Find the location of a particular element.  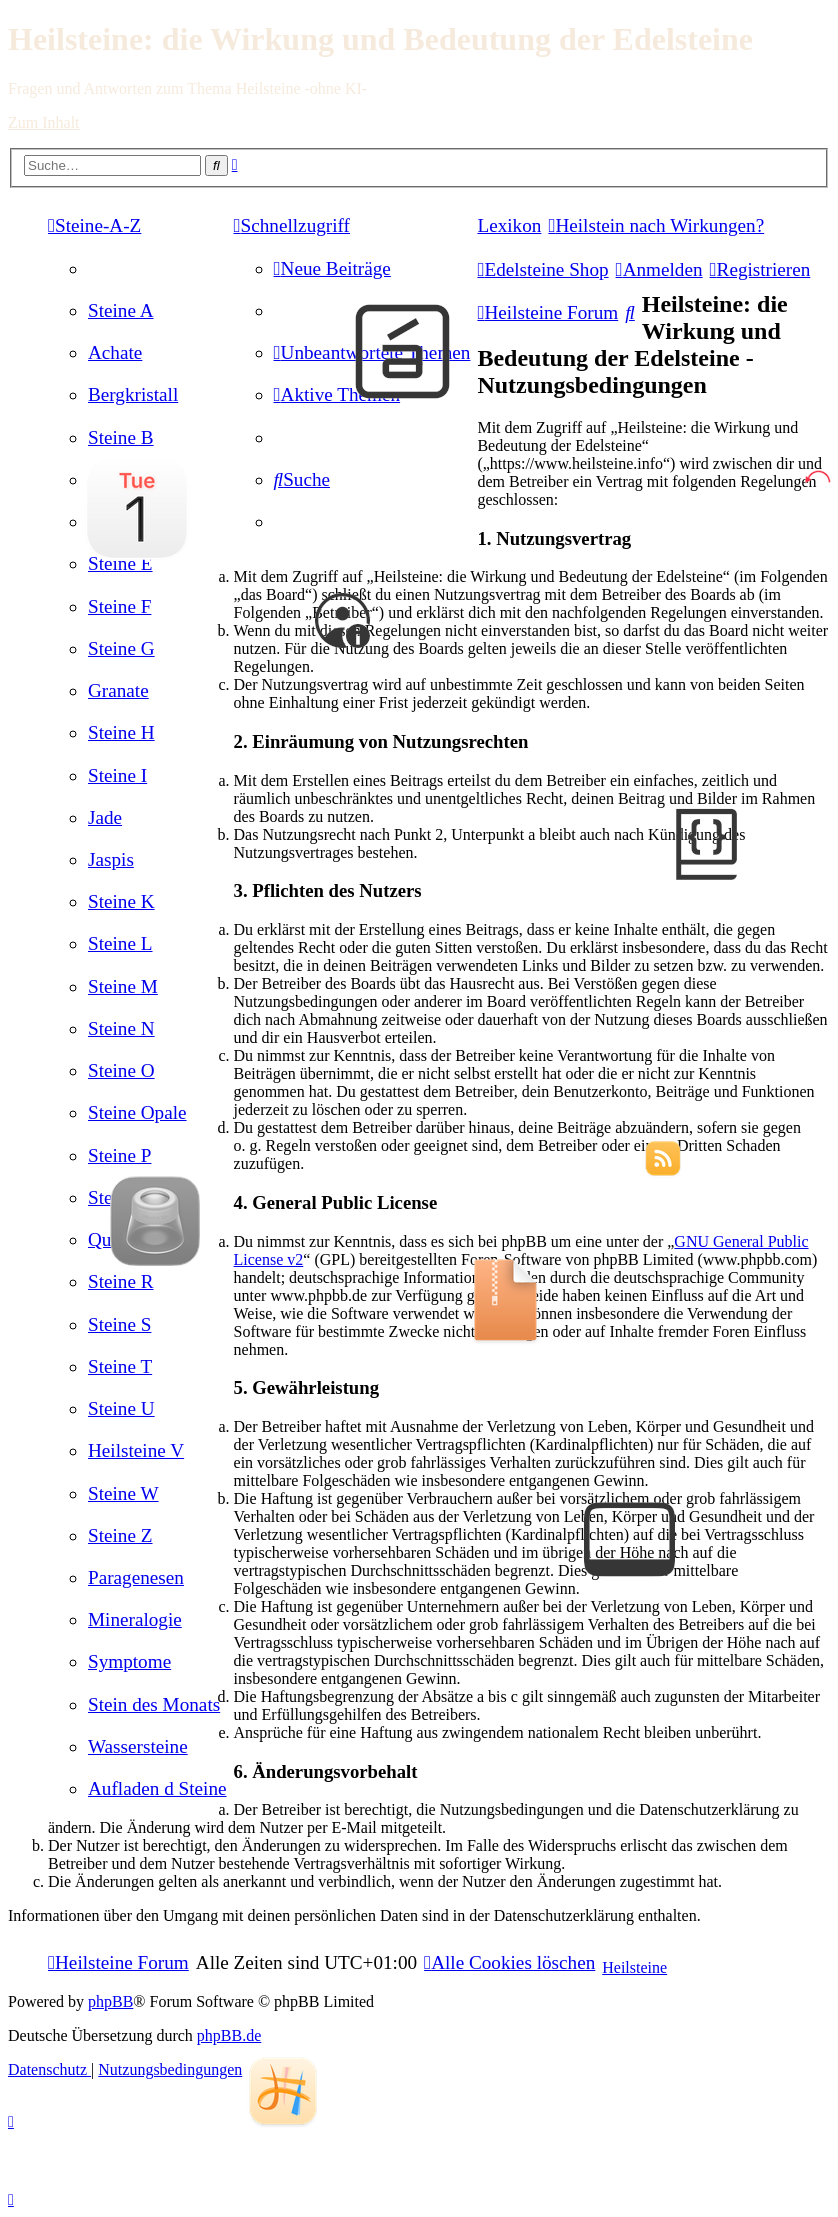

open pmim input method app is located at coordinates (283, 2091).